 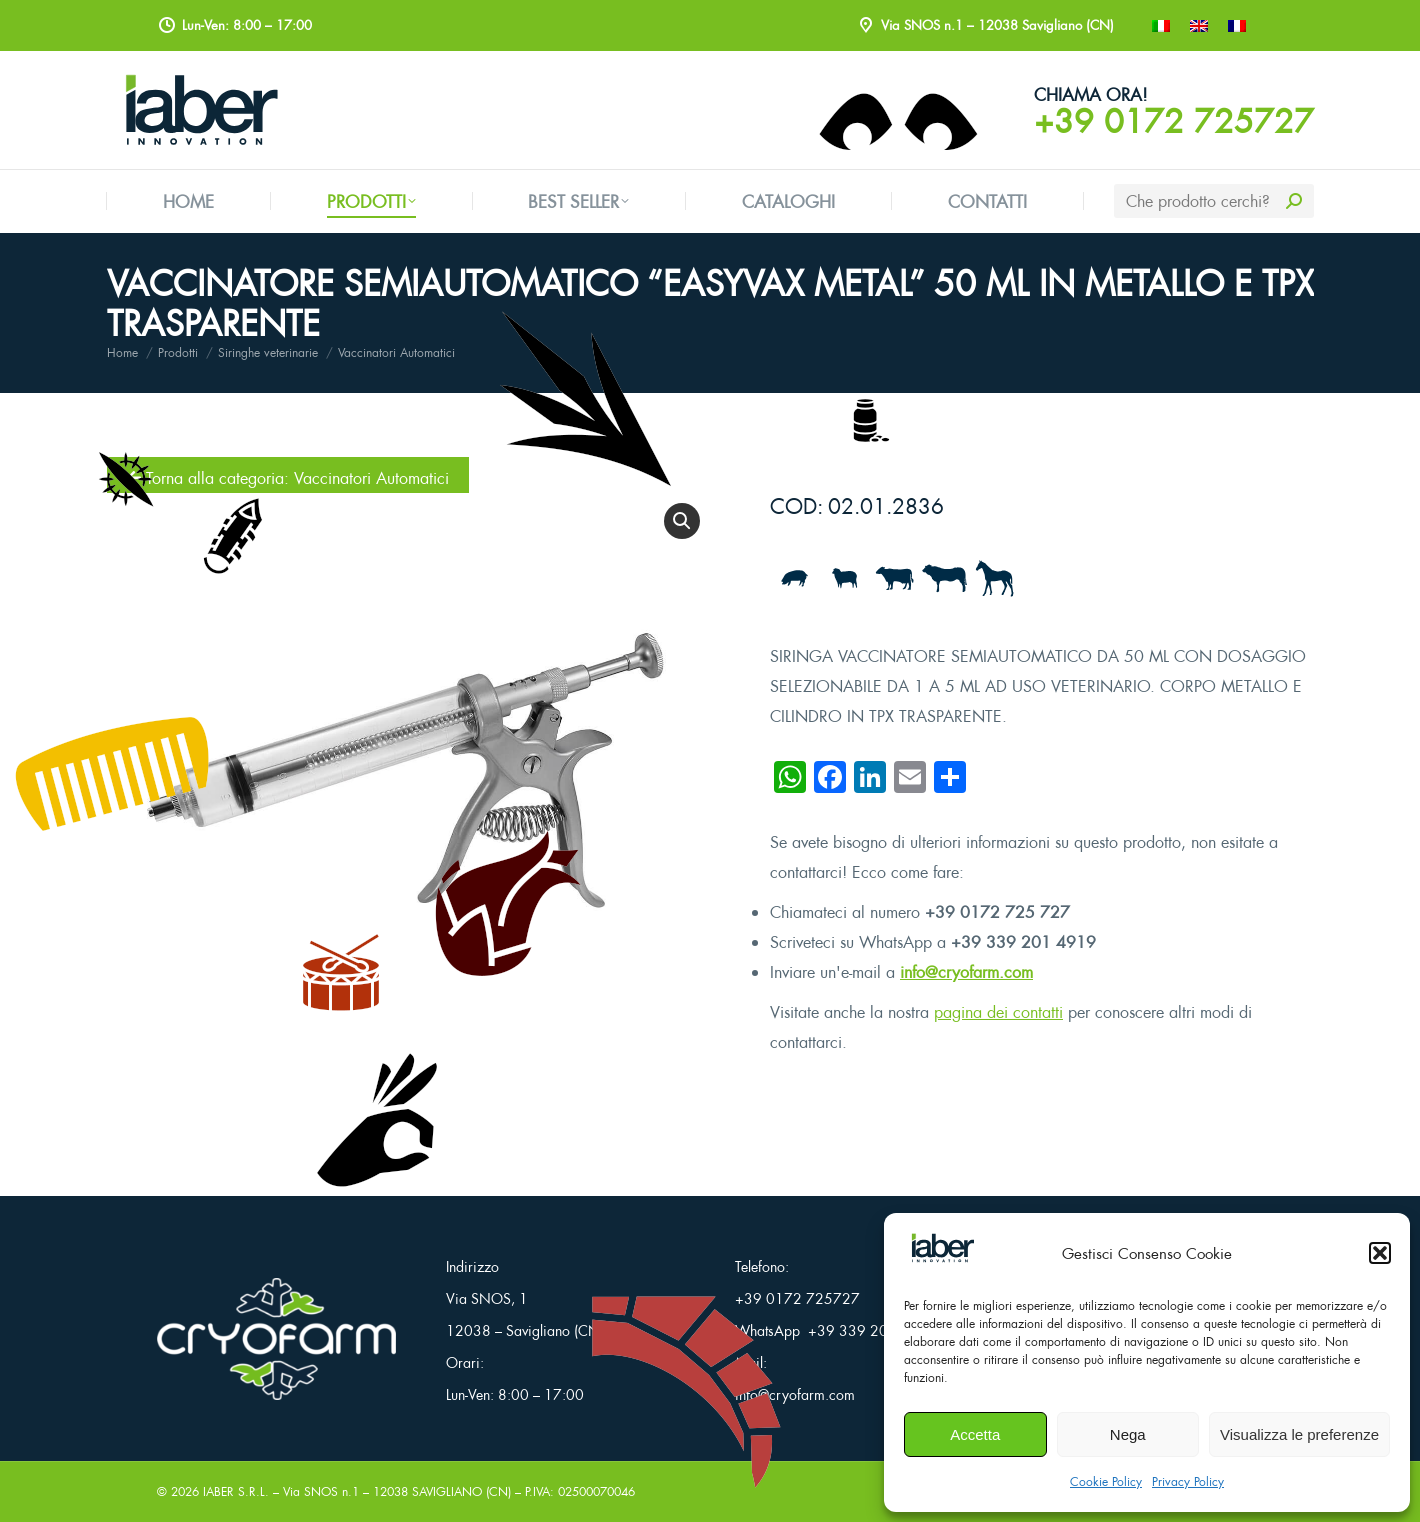 What do you see at coordinates (233, 536) in the screenshot?
I see `equip arm armor or bracer item` at bounding box center [233, 536].